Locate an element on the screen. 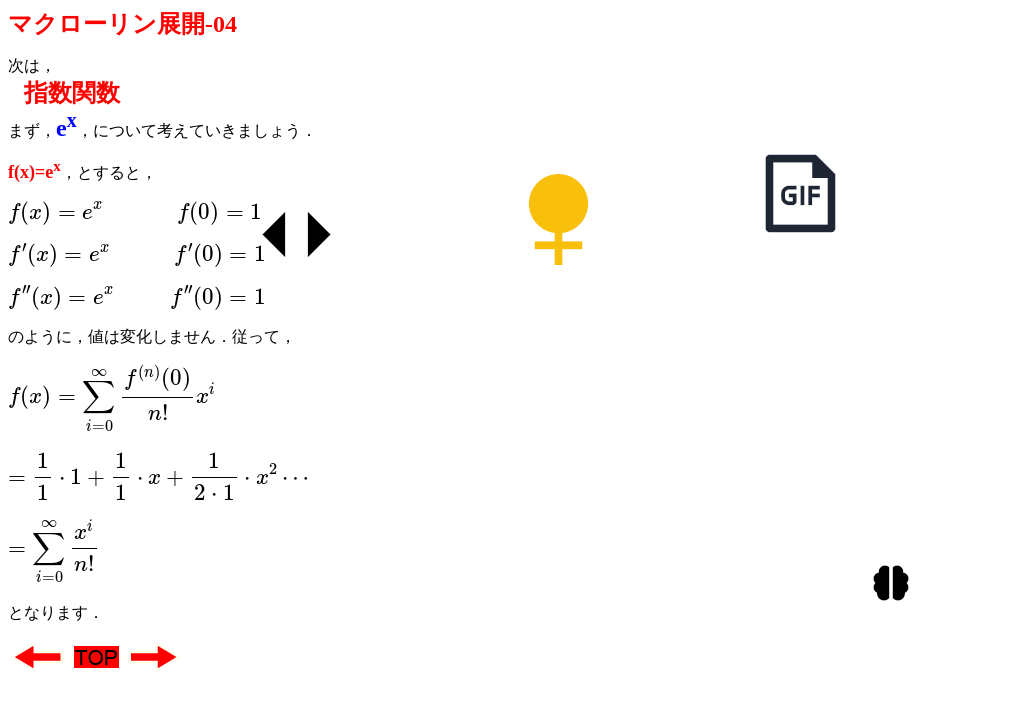 This screenshot has width=1024, height=720. attach a GIF file is located at coordinates (800, 193).